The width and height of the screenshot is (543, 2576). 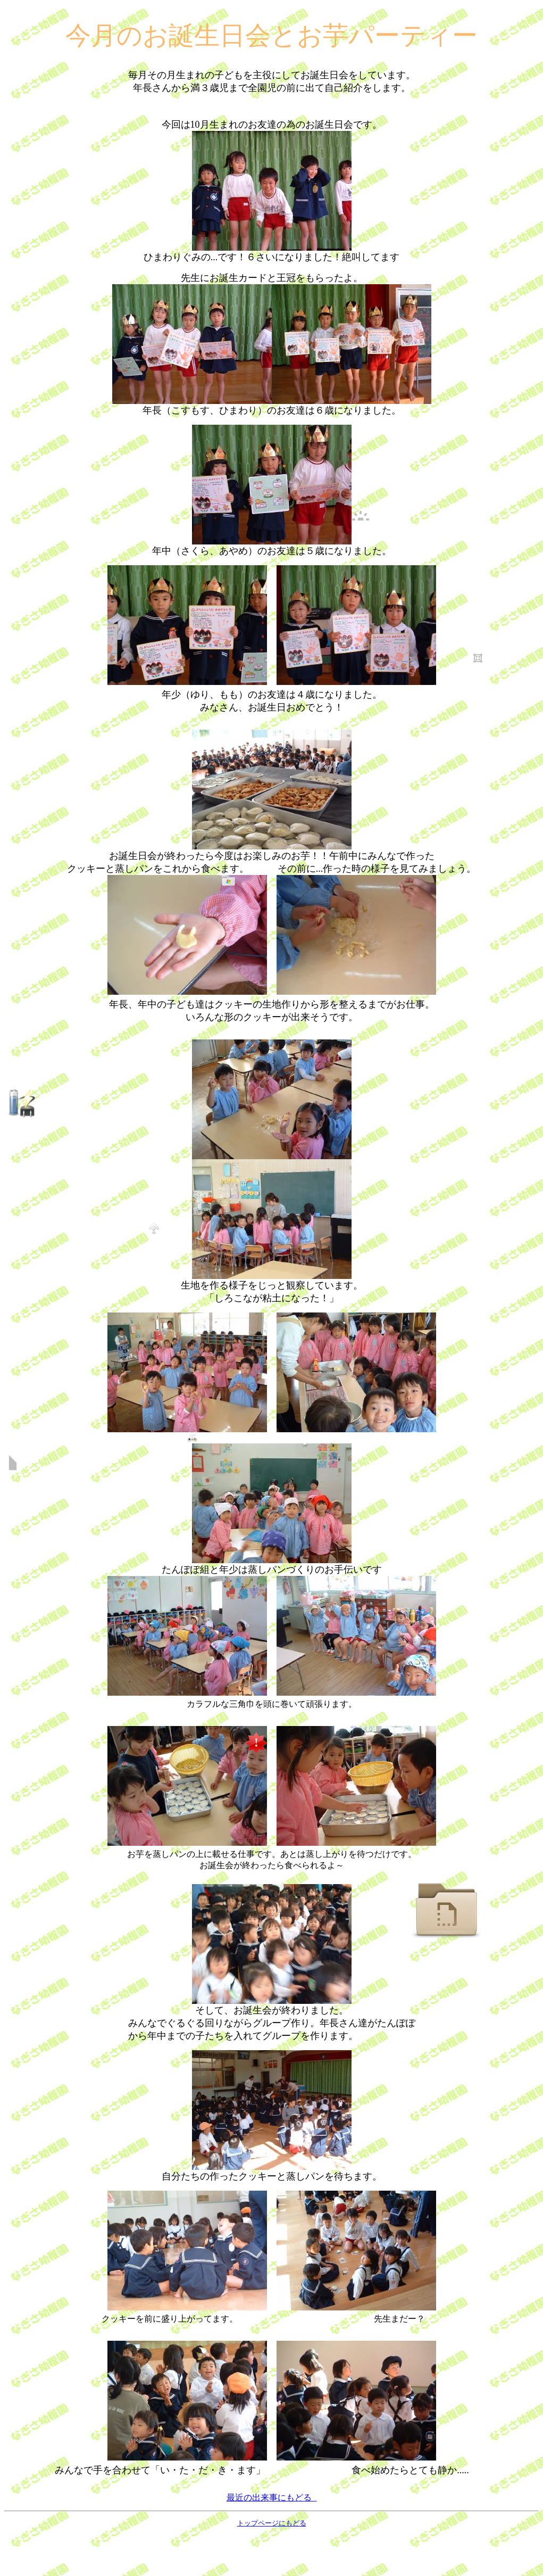 What do you see at coordinates (446, 1912) in the screenshot?
I see `access your templates folder` at bounding box center [446, 1912].